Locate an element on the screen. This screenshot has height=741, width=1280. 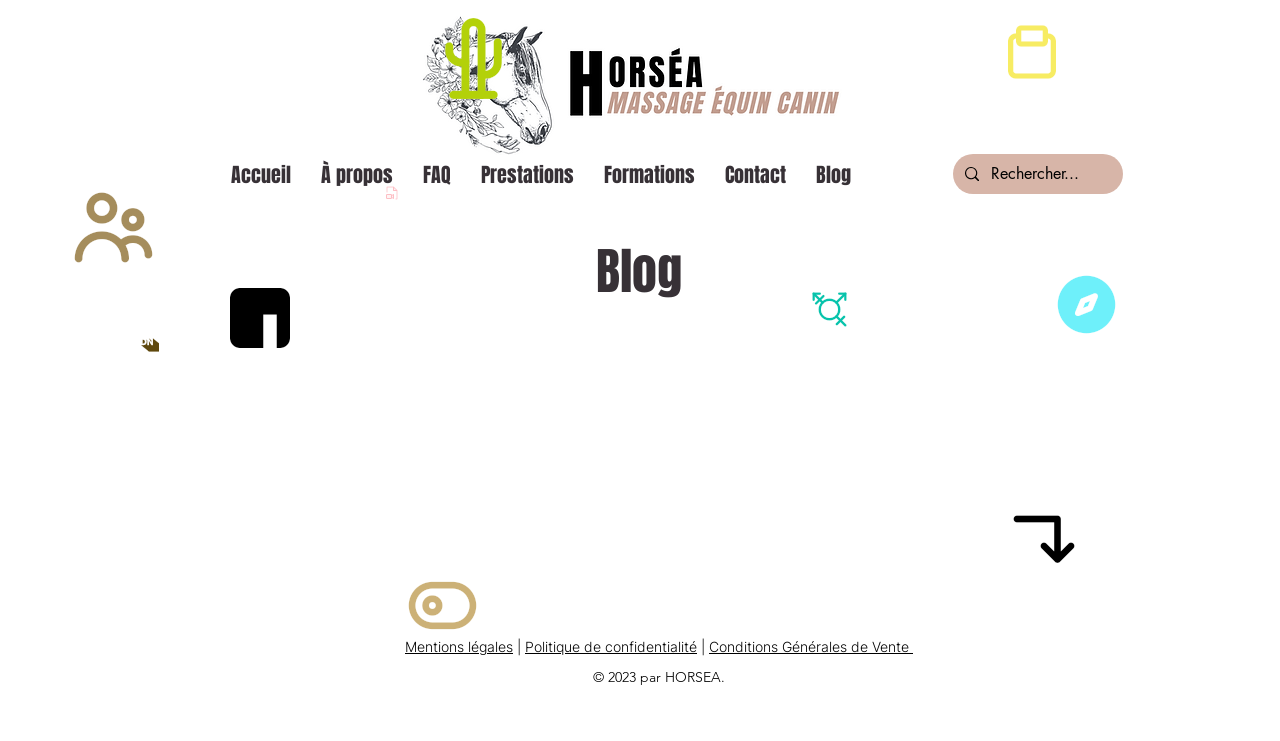
copy to clipboard is located at coordinates (1032, 52).